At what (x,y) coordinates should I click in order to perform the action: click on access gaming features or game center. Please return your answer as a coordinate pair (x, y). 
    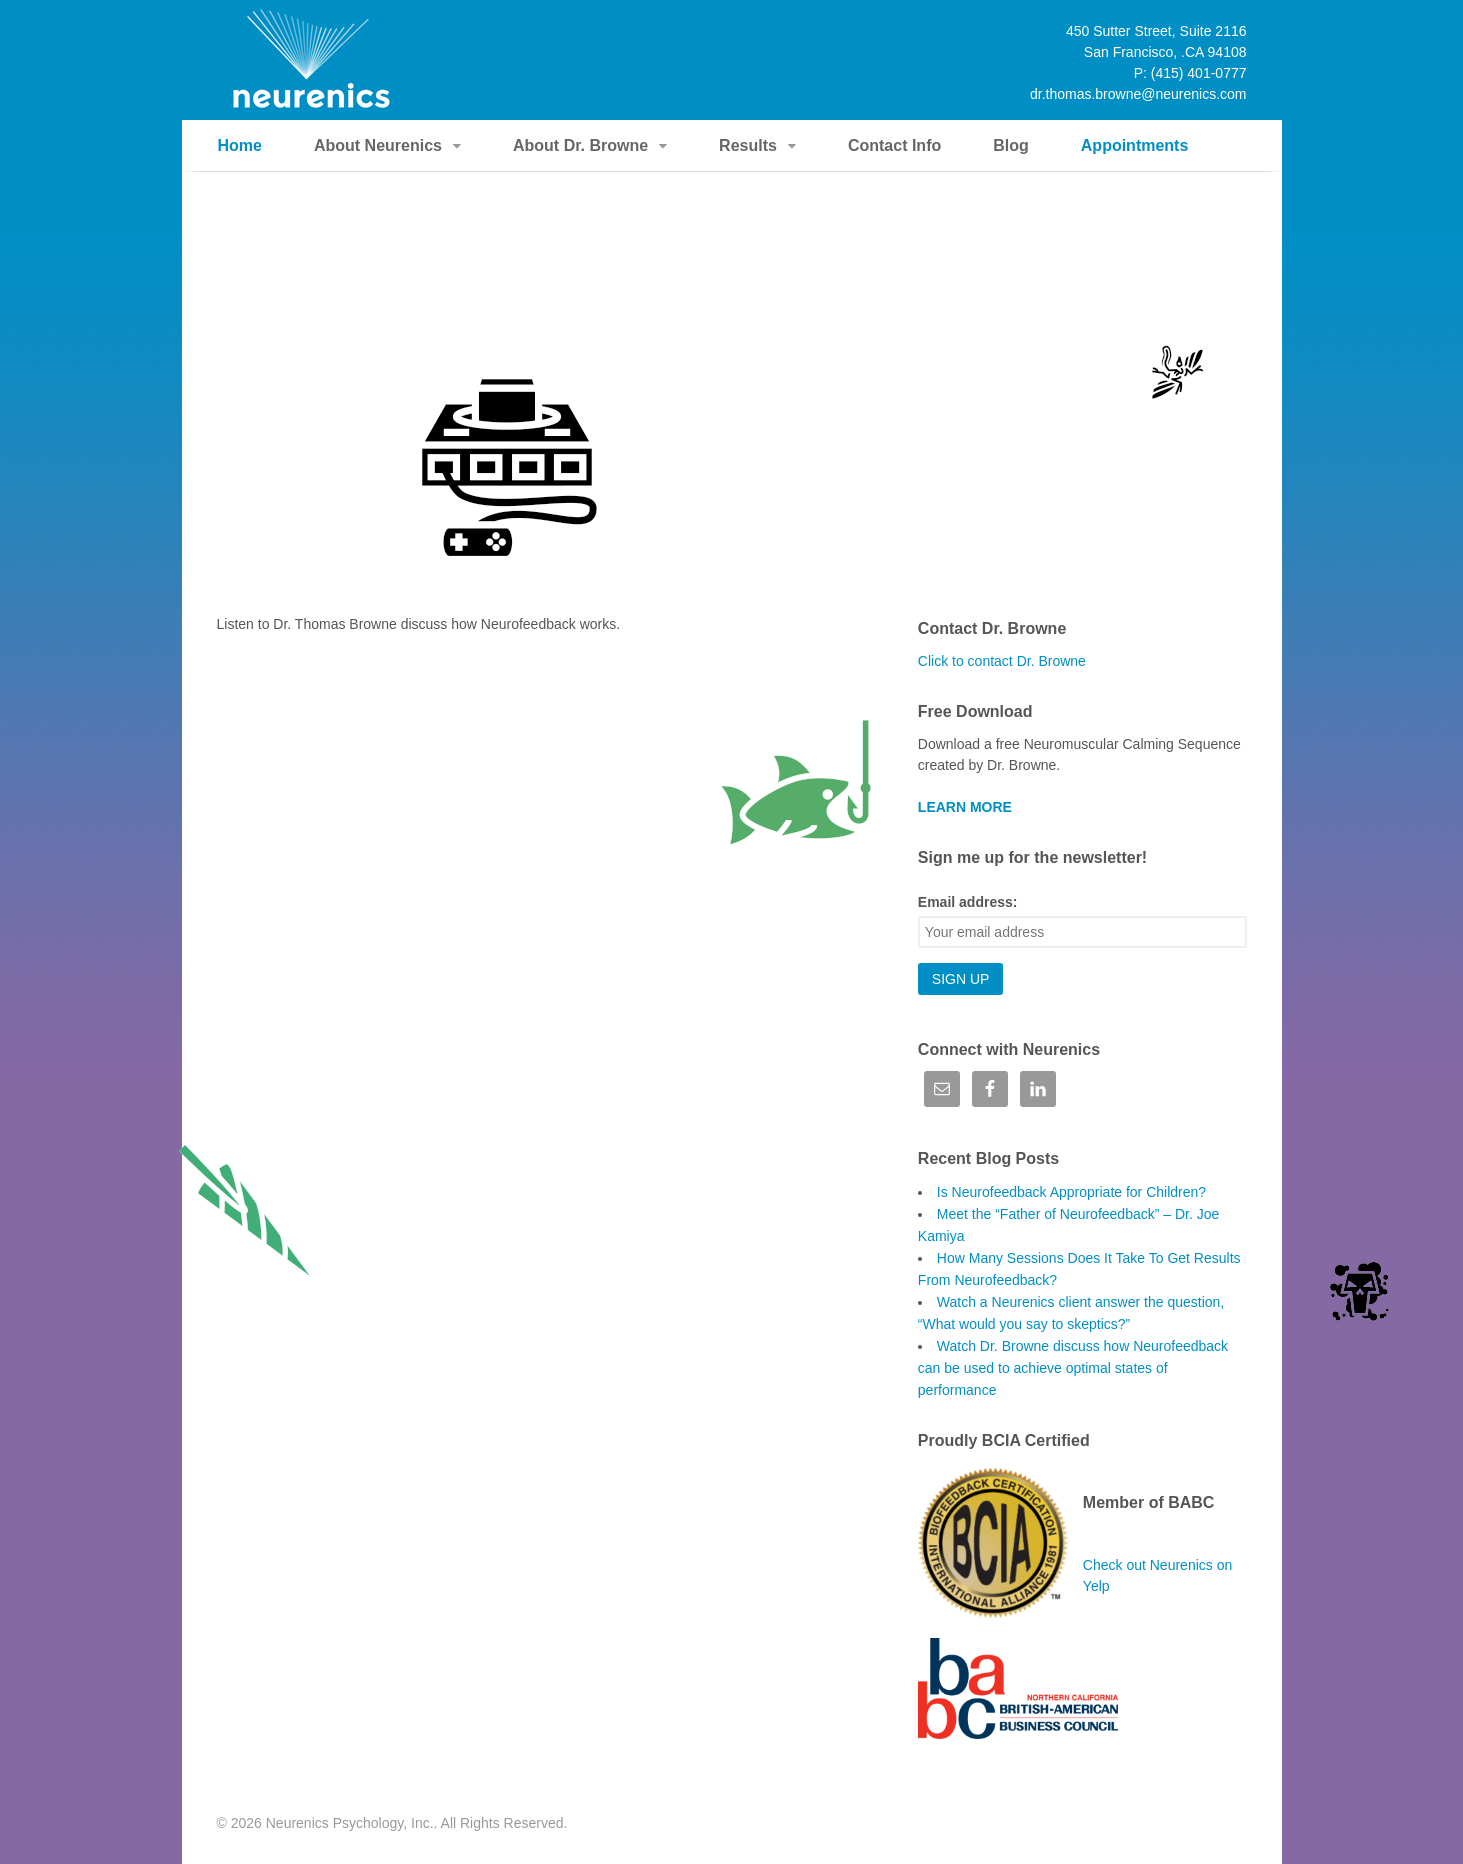
    Looking at the image, I should click on (507, 464).